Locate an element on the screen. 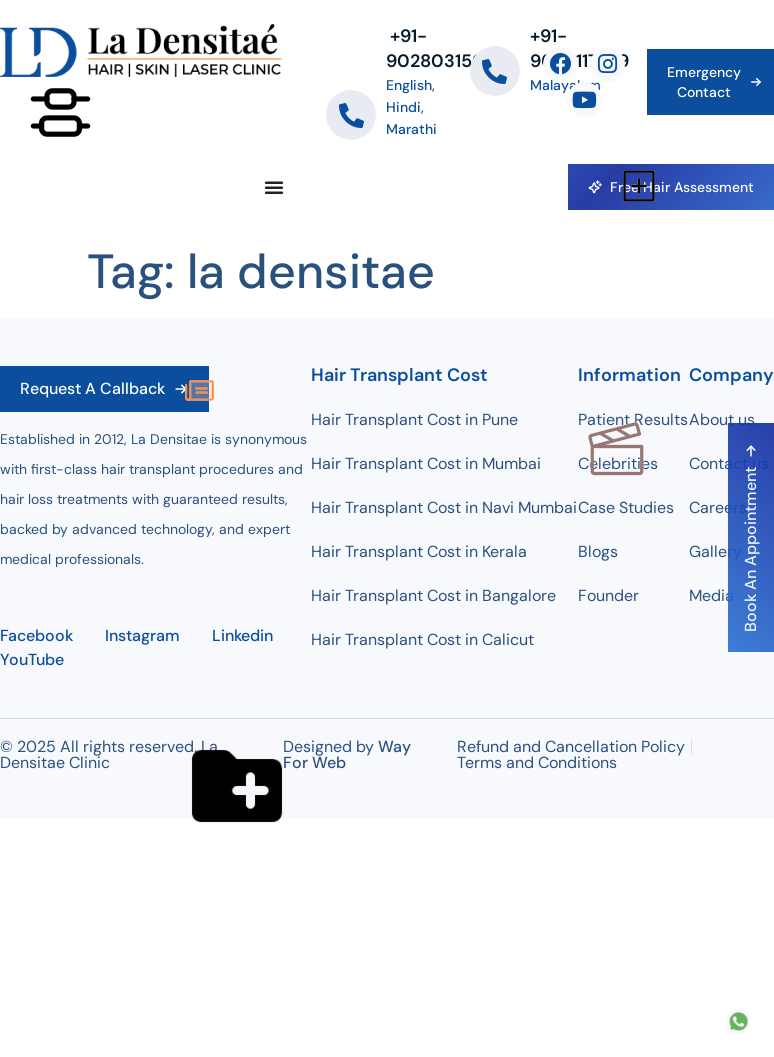 The height and width of the screenshot is (1057, 774). create a new folder is located at coordinates (237, 786).